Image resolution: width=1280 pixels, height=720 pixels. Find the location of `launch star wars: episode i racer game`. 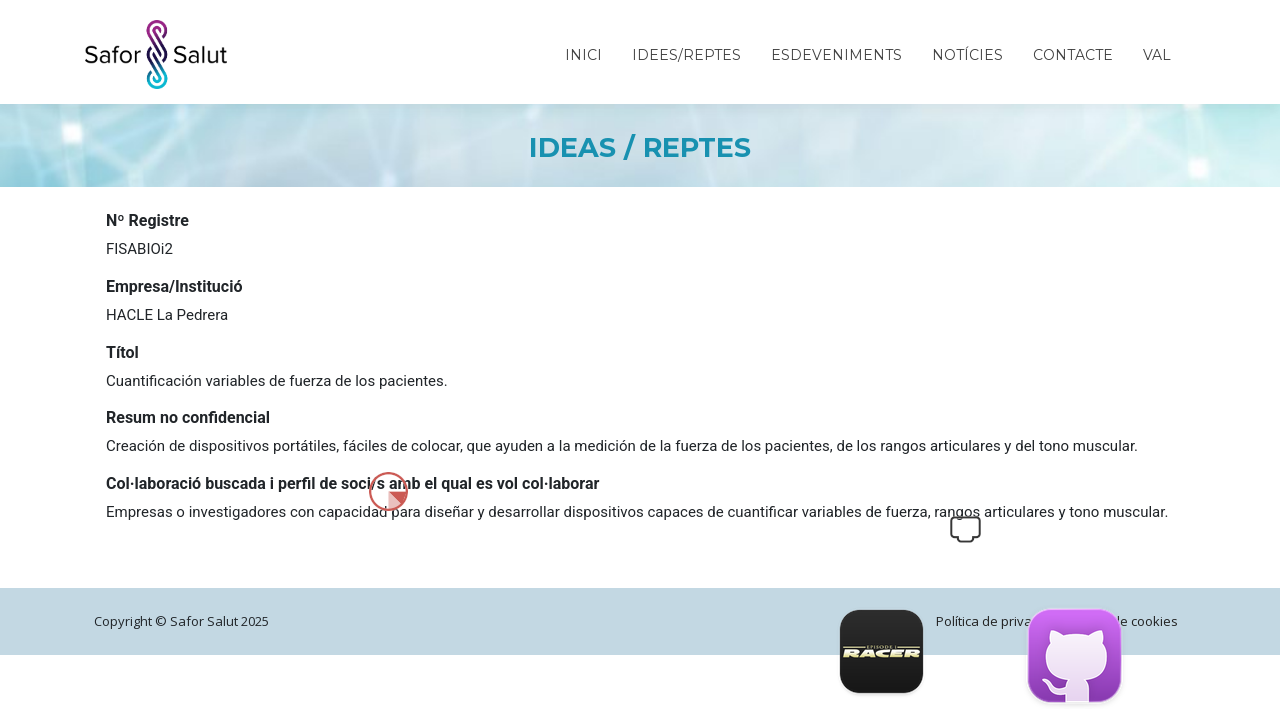

launch star wars: episode i racer game is located at coordinates (881, 651).